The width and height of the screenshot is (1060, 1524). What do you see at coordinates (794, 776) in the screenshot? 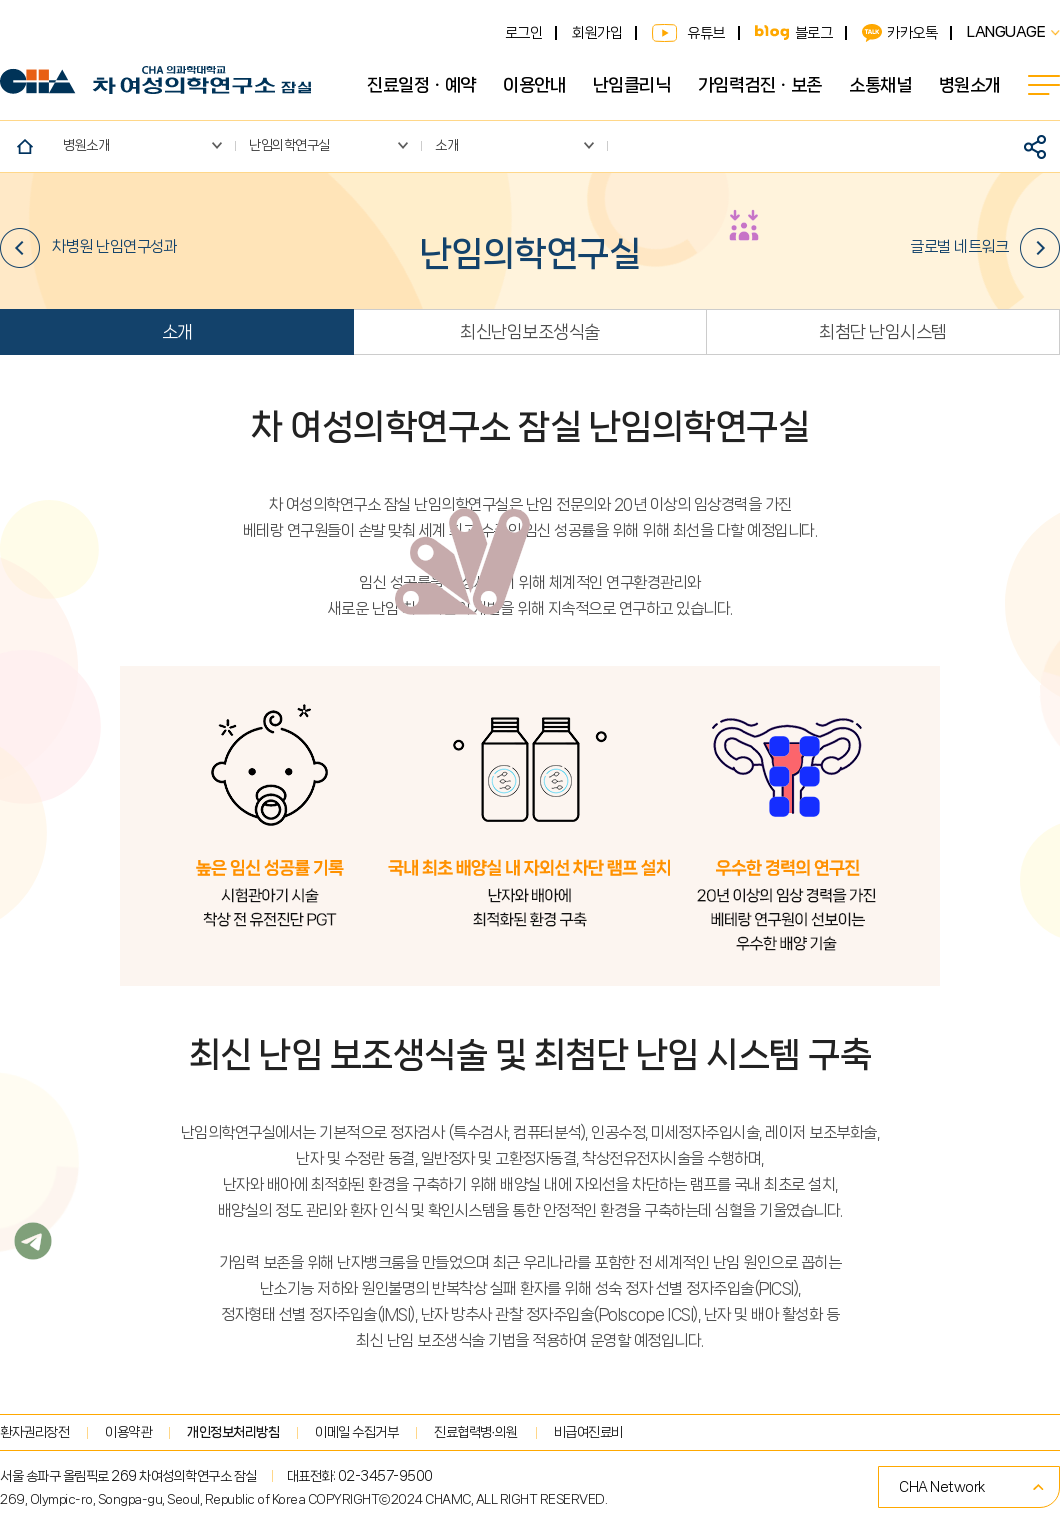
I see `drag to reorder items vertically` at bounding box center [794, 776].